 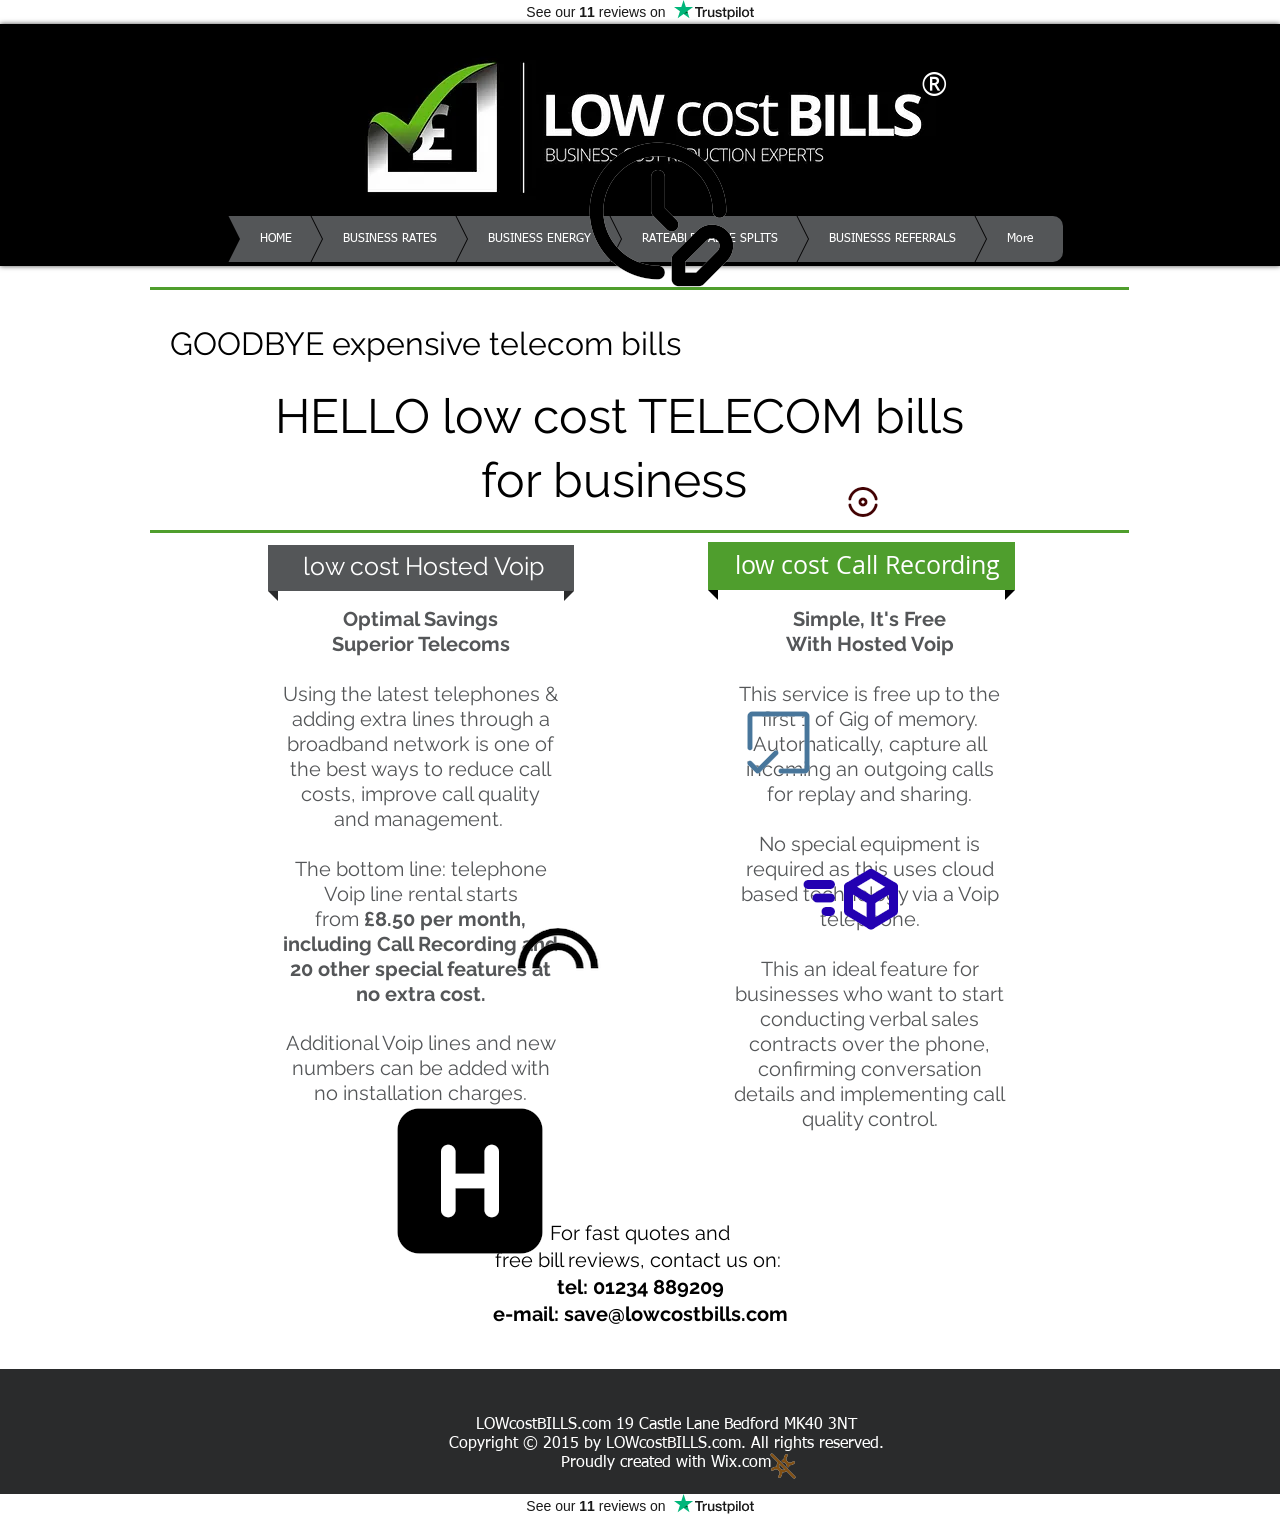 I want to click on mark task as complete, so click(x=778, y=742).